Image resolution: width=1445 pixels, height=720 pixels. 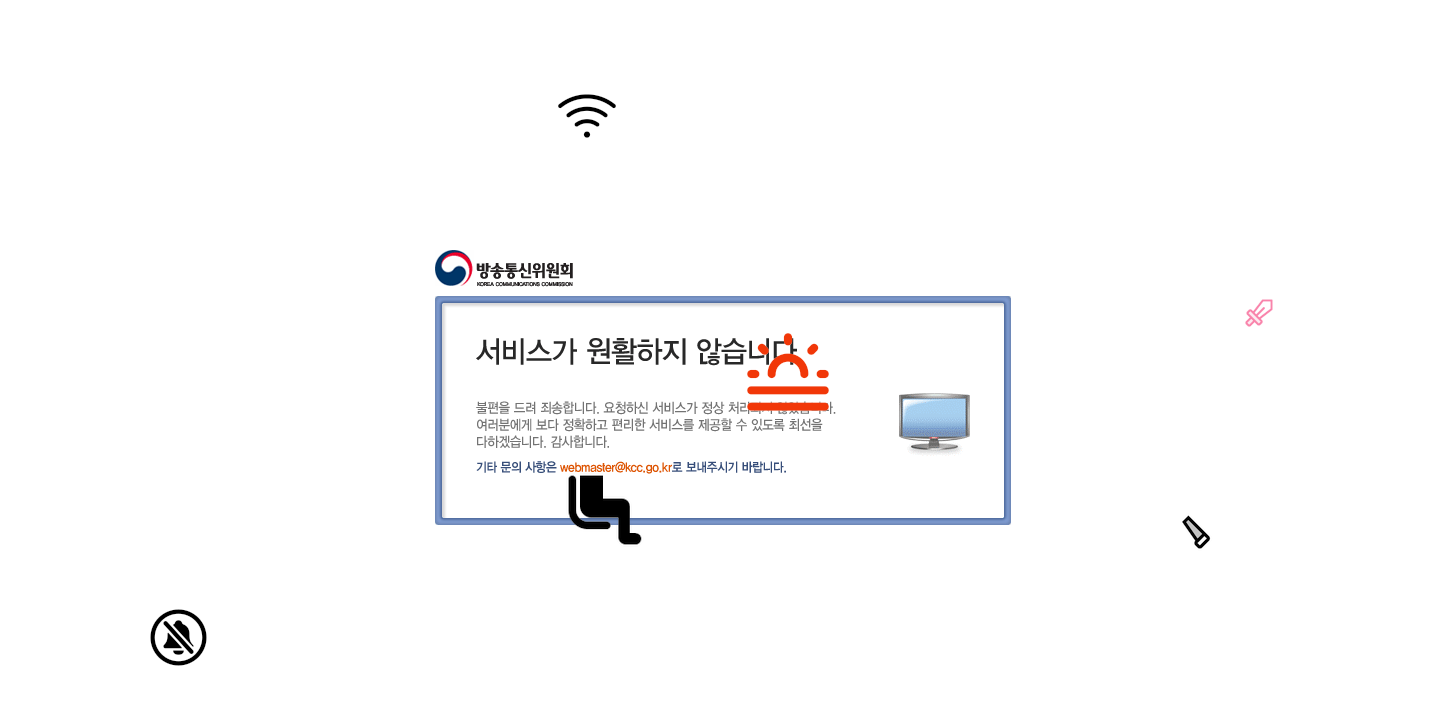 What do you see at coordinates (178, 637) in the screenshot?
I see `mute notifications` at bounding box center [178, 637].